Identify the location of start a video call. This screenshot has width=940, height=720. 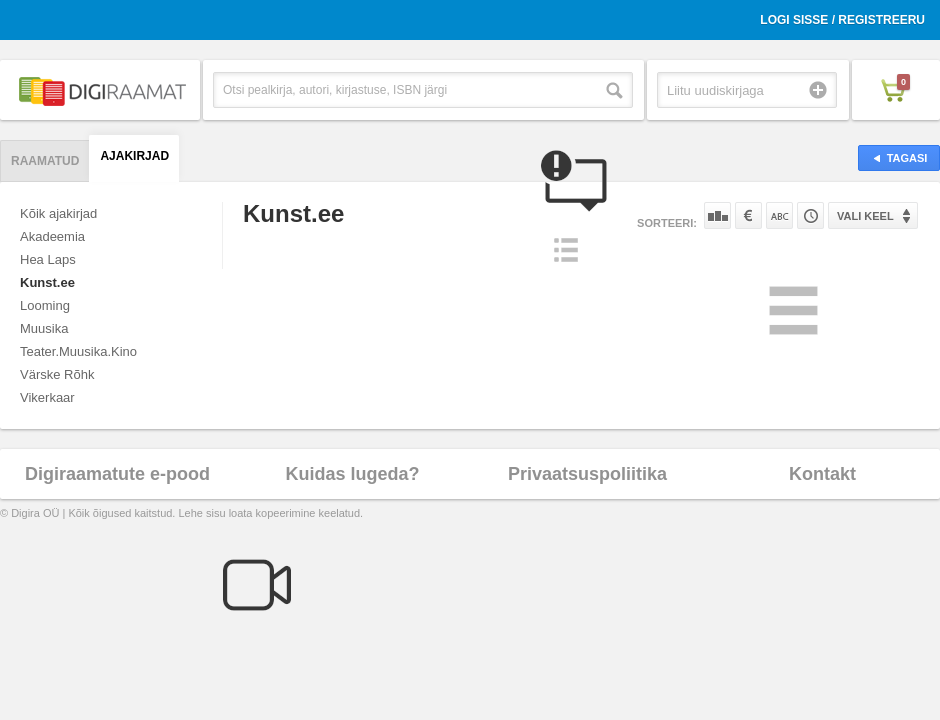
(257, 585).